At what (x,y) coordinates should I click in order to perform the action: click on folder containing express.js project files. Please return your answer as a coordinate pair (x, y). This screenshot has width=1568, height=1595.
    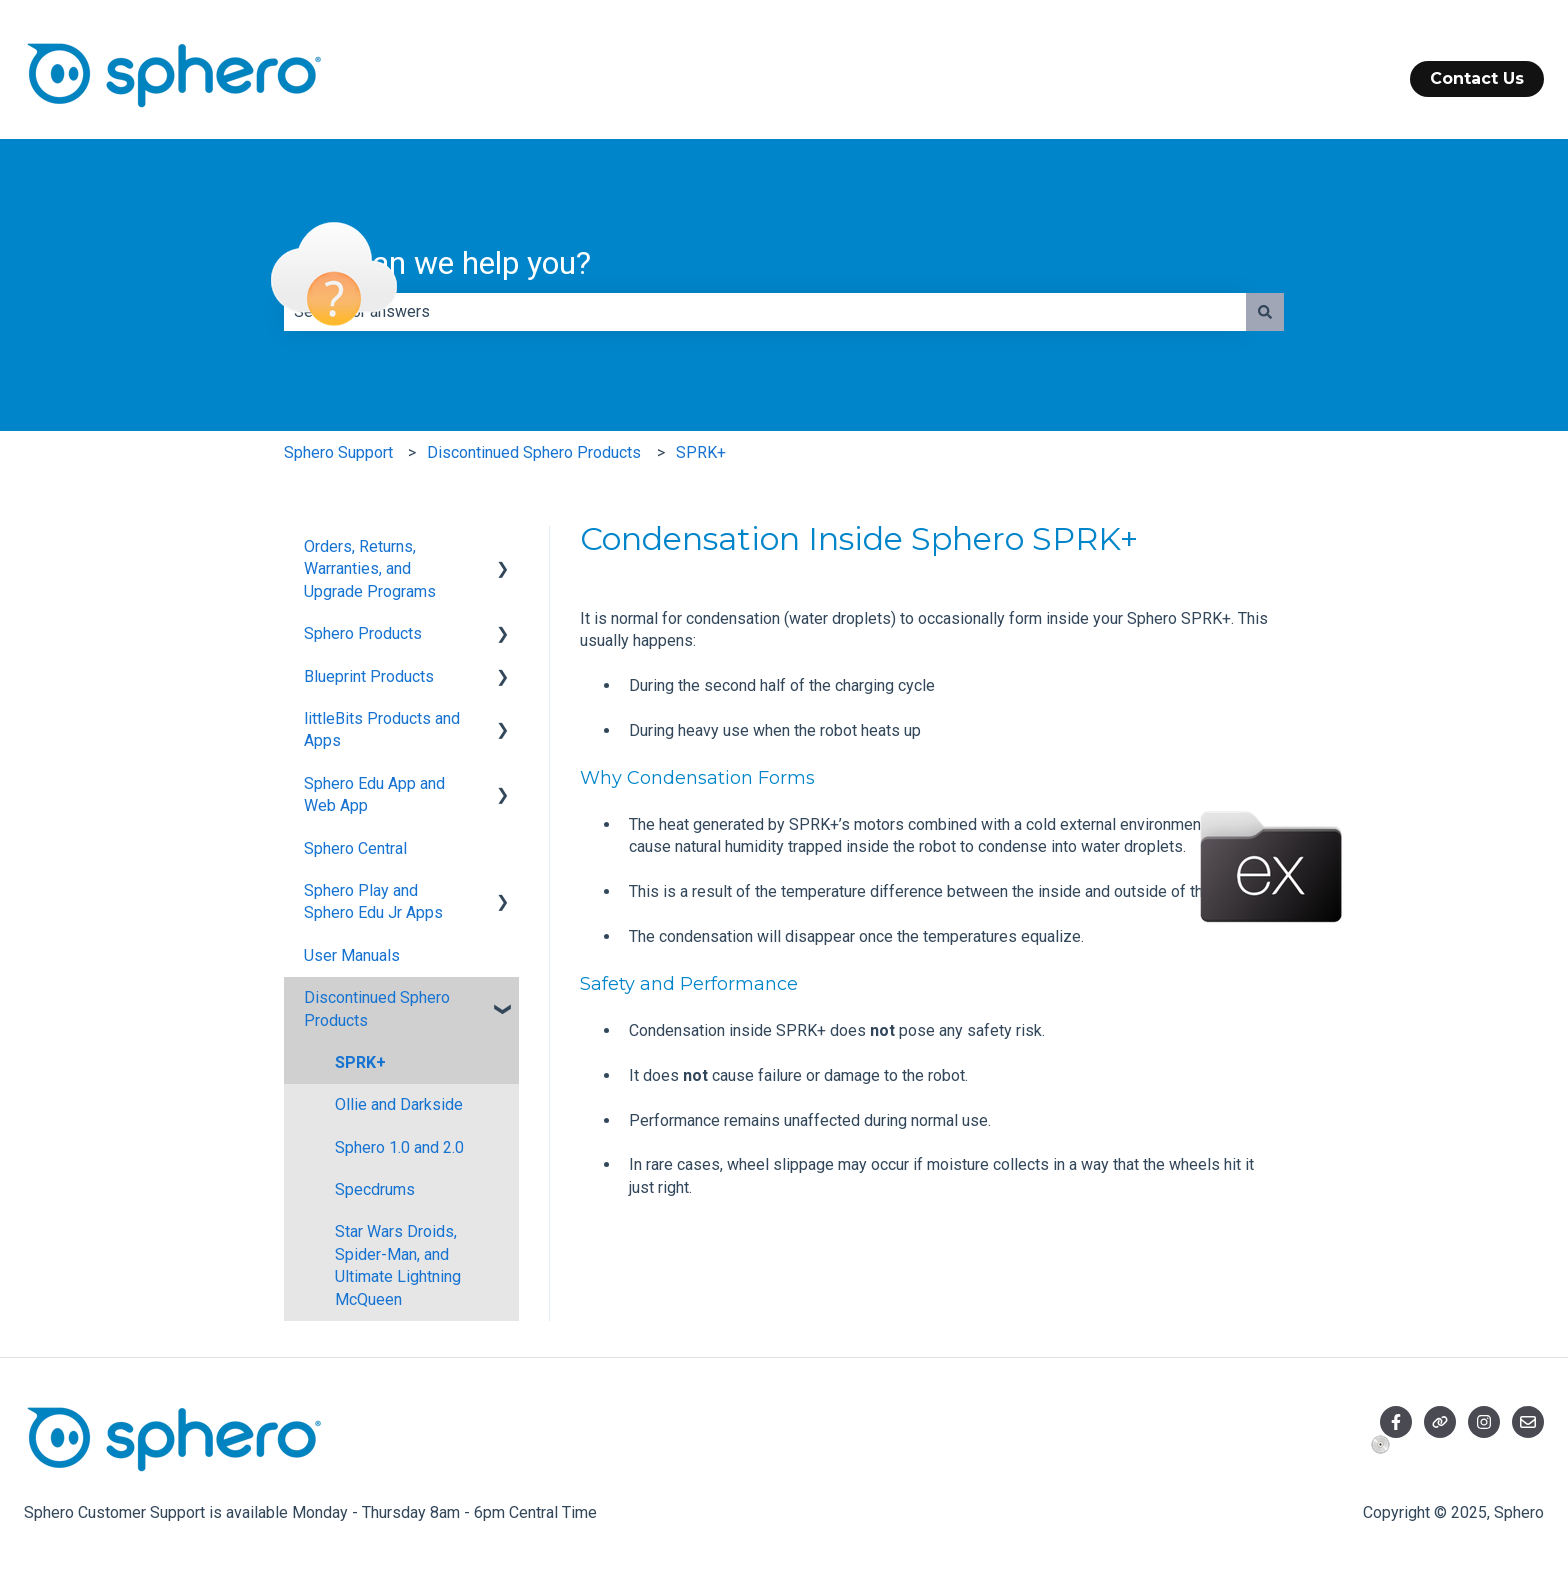
    Looking at the image, I should click on (1270, 870).